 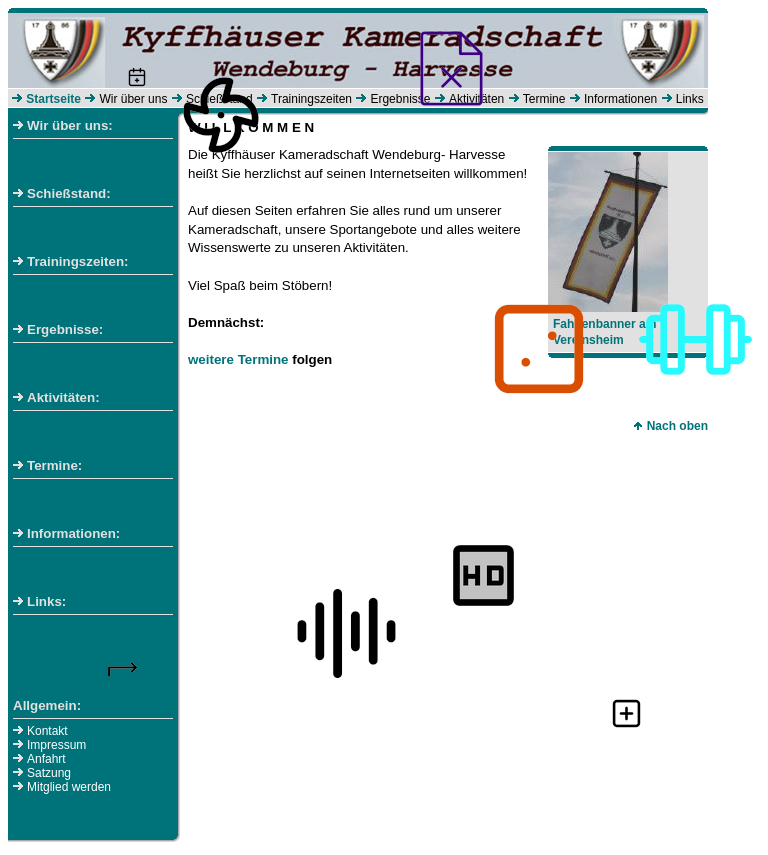 I want to click on add a new event to calendar, so click(x=137, y=77).